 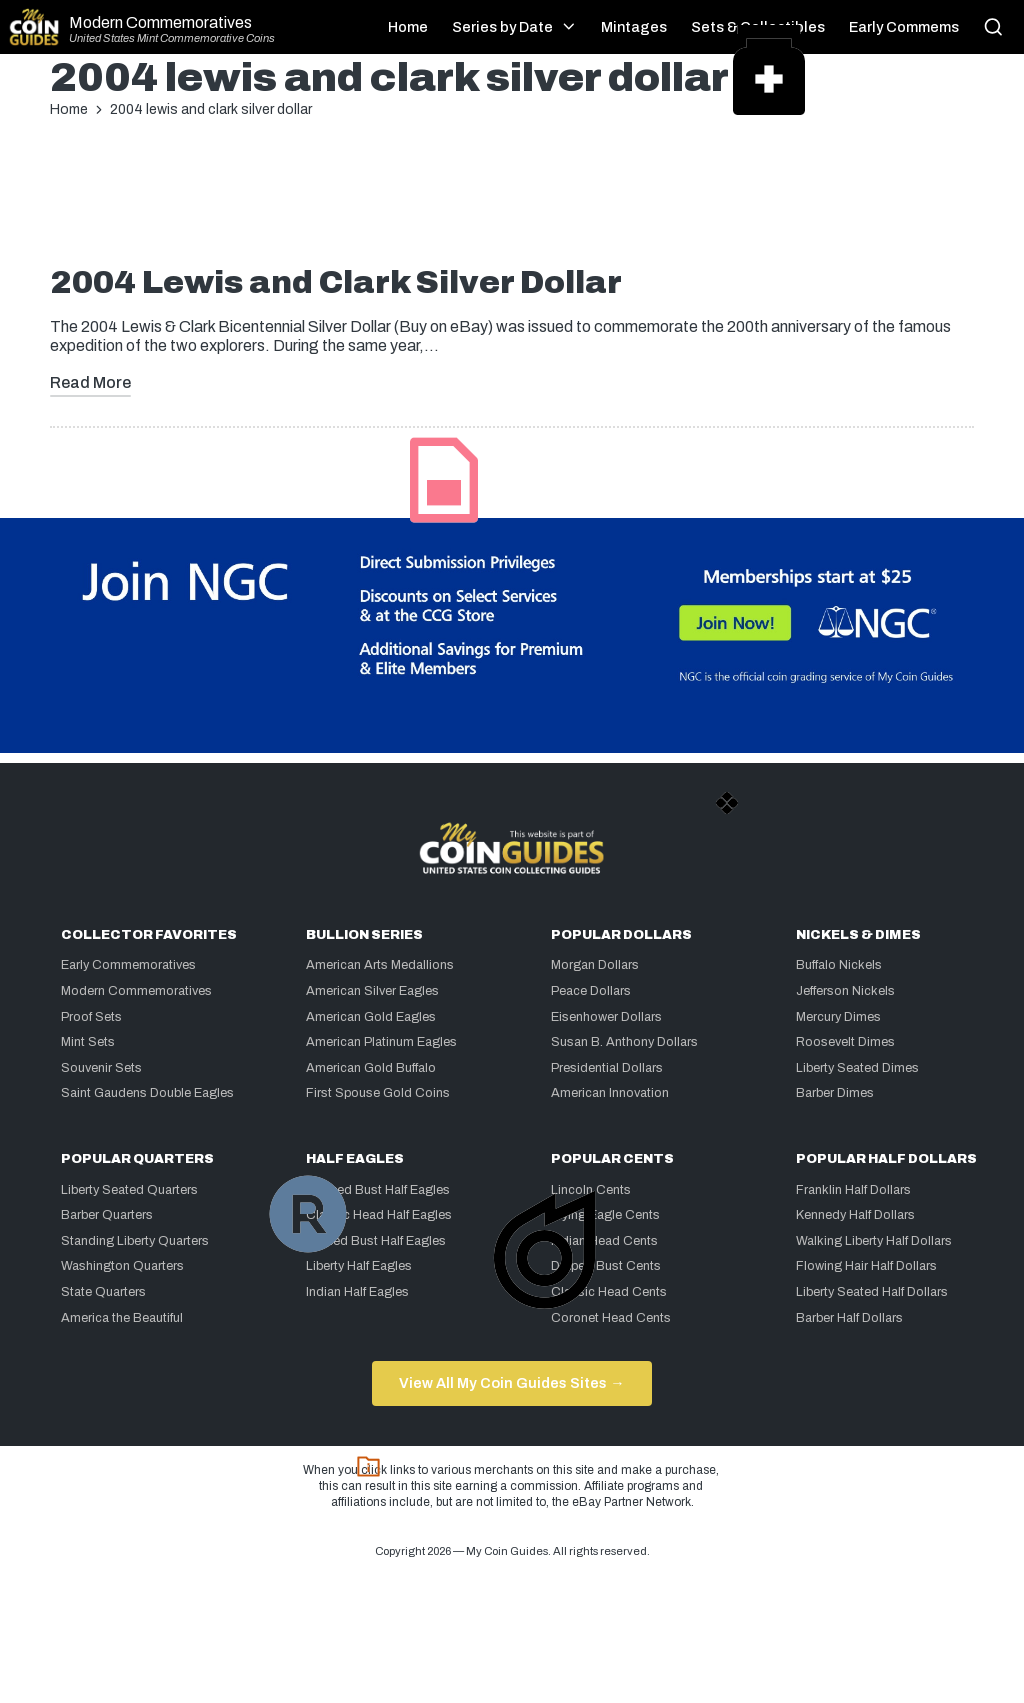 What do you see at coordinates (544, 1252) in the screenshot?
I see `indicates meteor or space weather event` at bounding box center [544, 1252].